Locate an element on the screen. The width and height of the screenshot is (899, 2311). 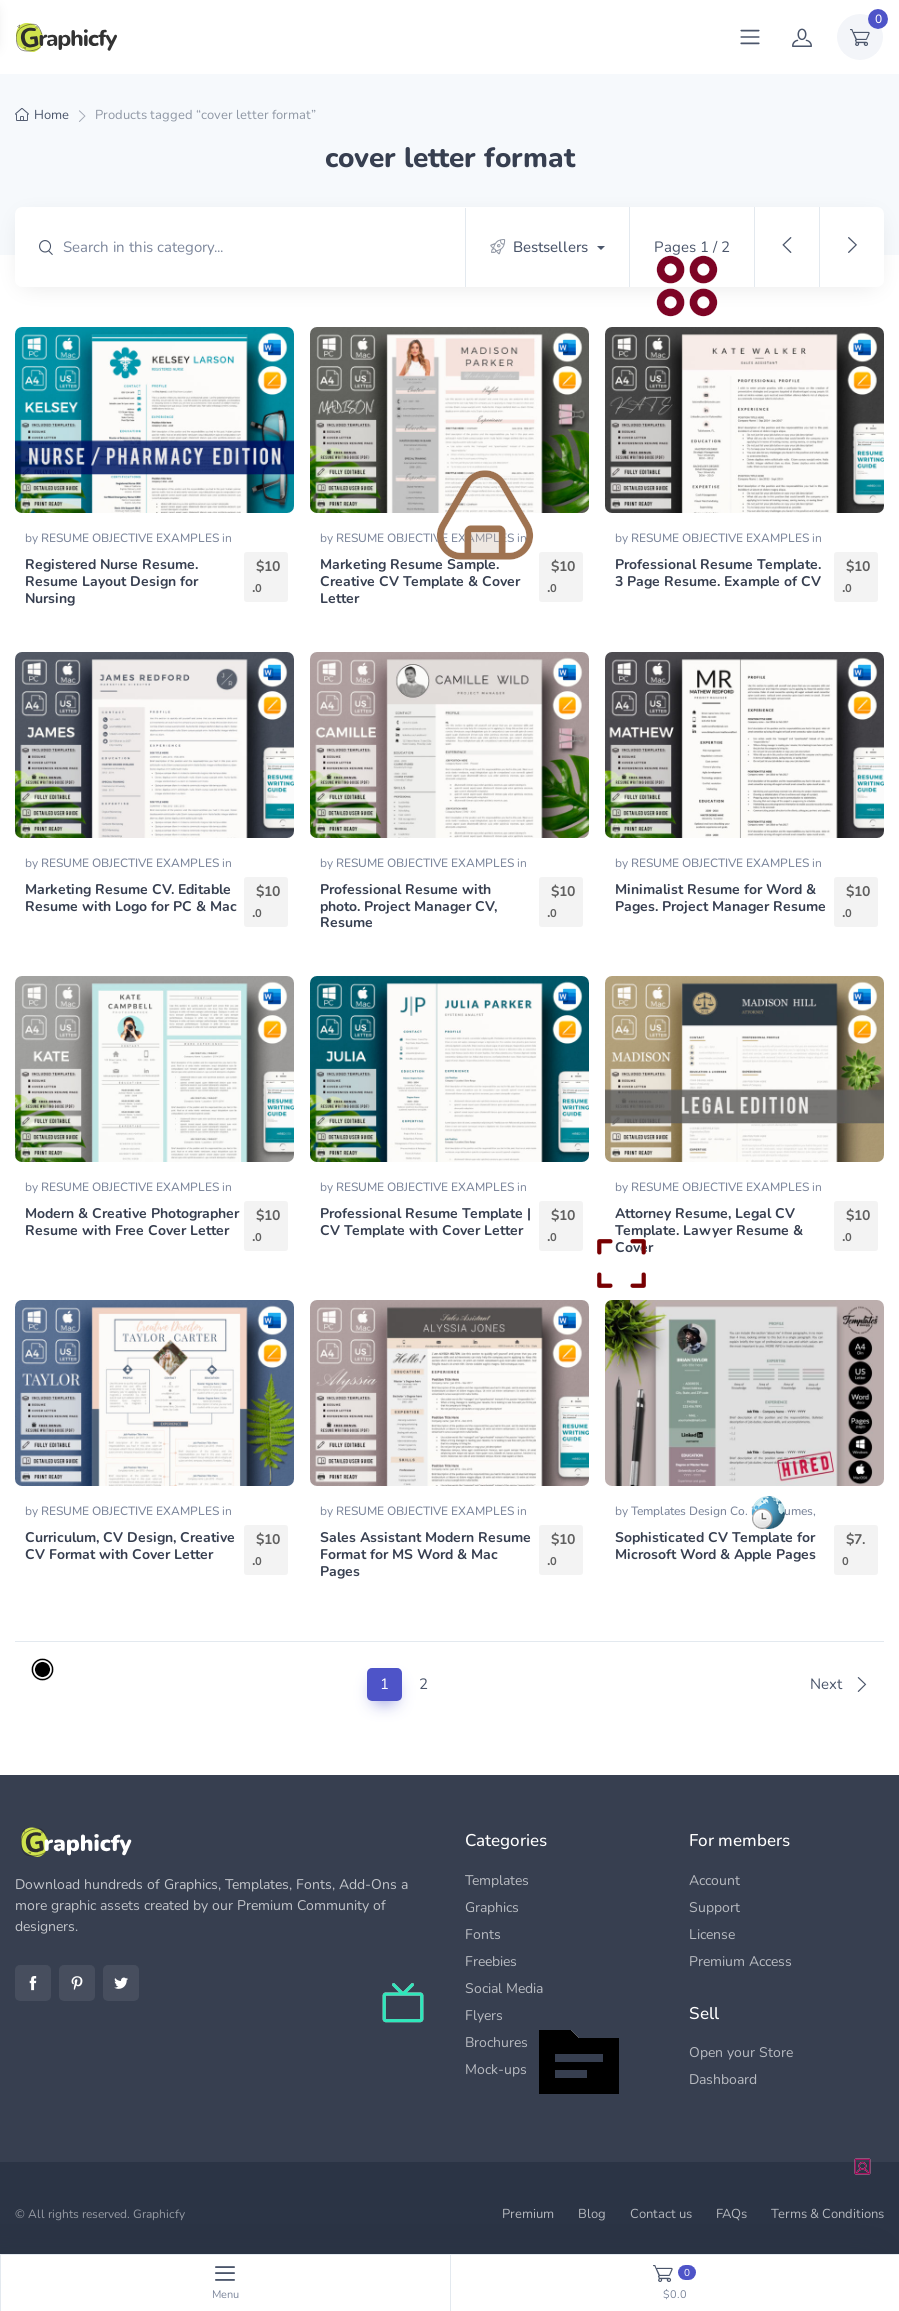
access japanese food or sushi category is located at coordinates (485, 515).